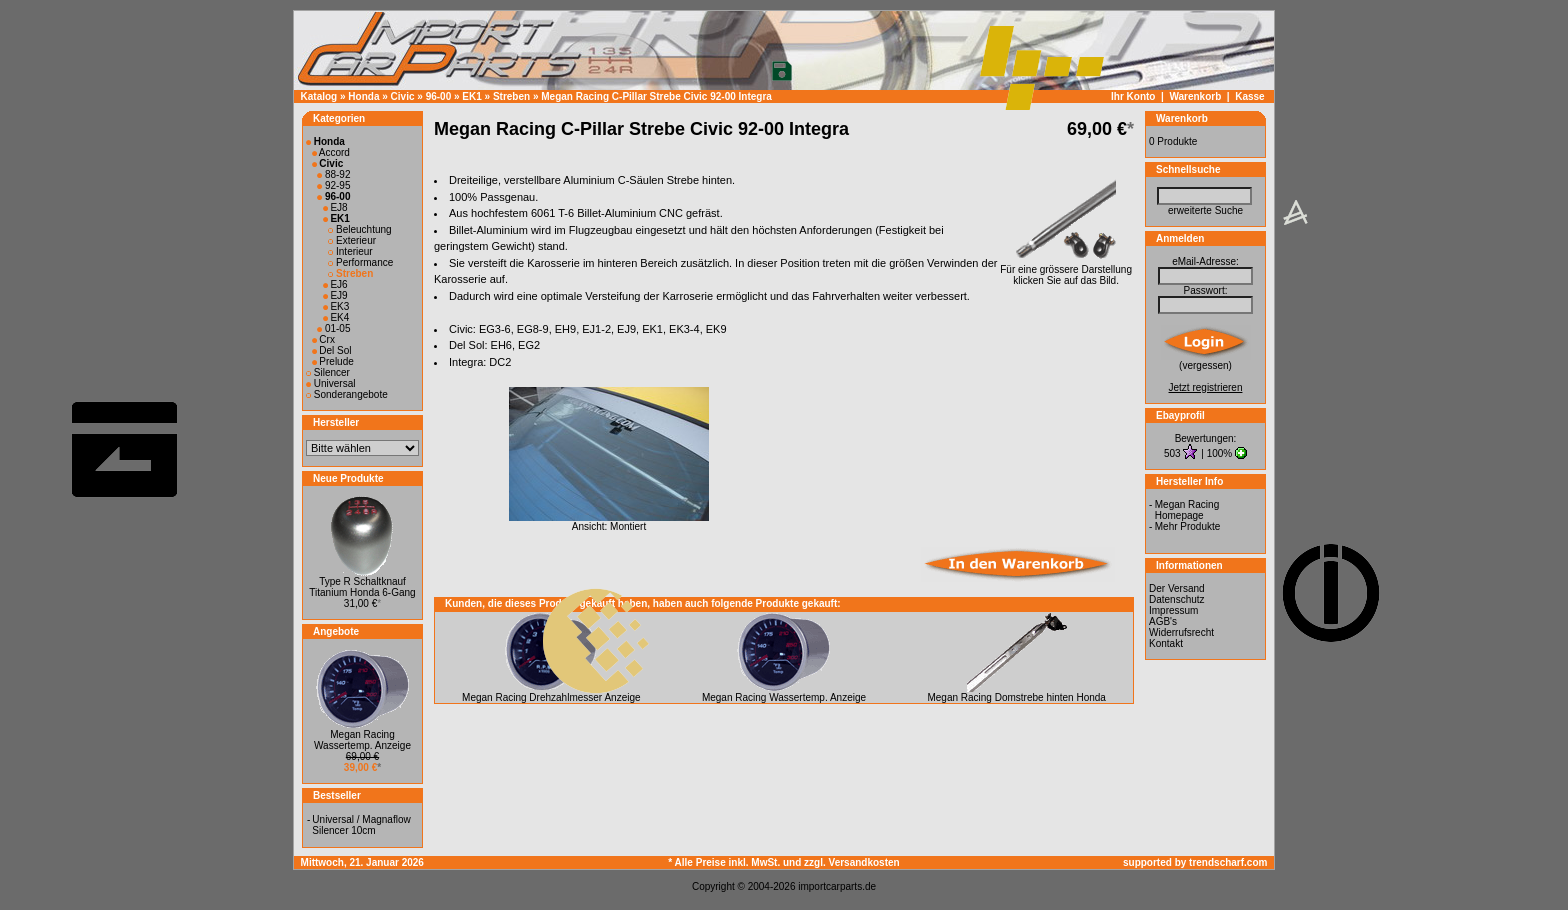 The image size is (1568, 910). Describe the element at coordinates (1042, 68) in the screenshot. I see `visit have i been pwned website` at that location.